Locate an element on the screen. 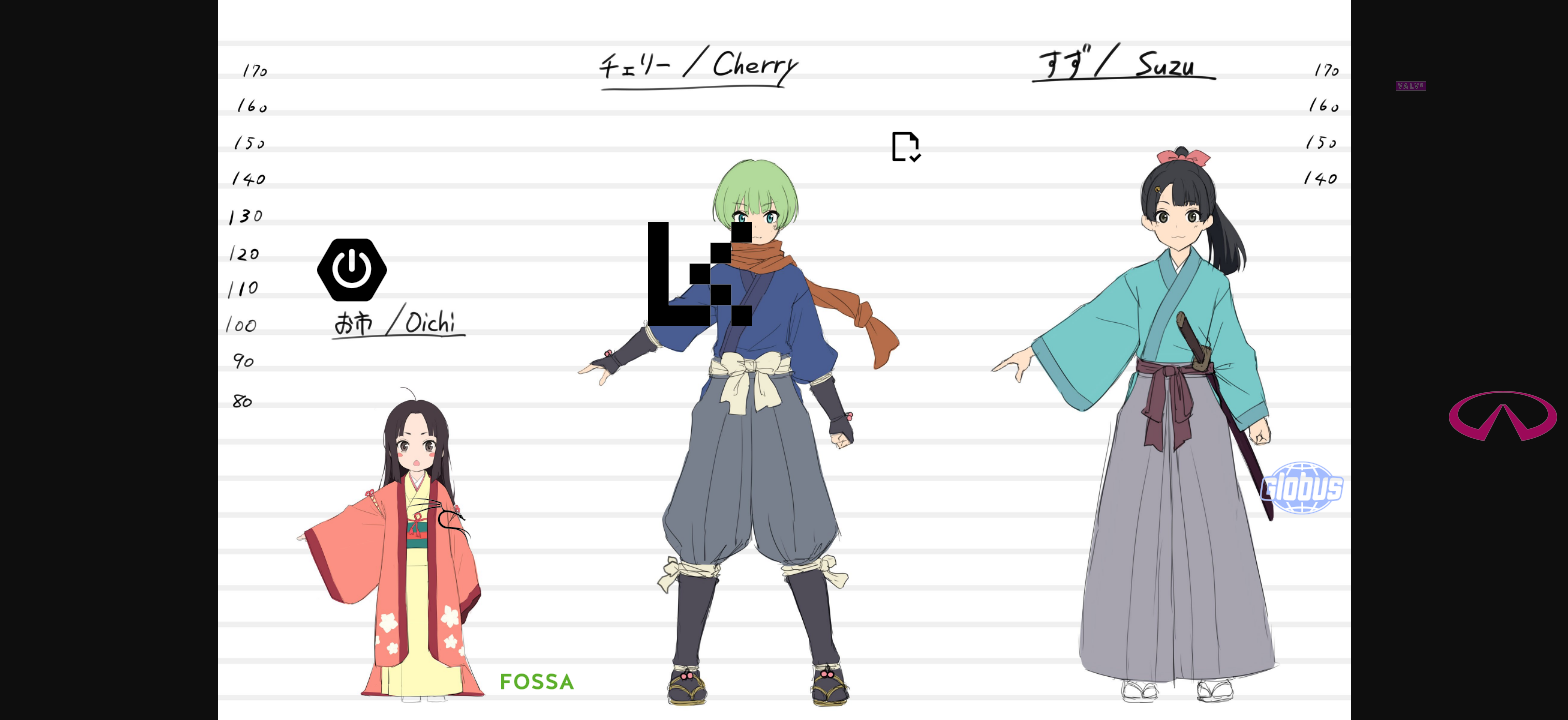  file successfully uploaded or verified is located at coordinates (905, 146).